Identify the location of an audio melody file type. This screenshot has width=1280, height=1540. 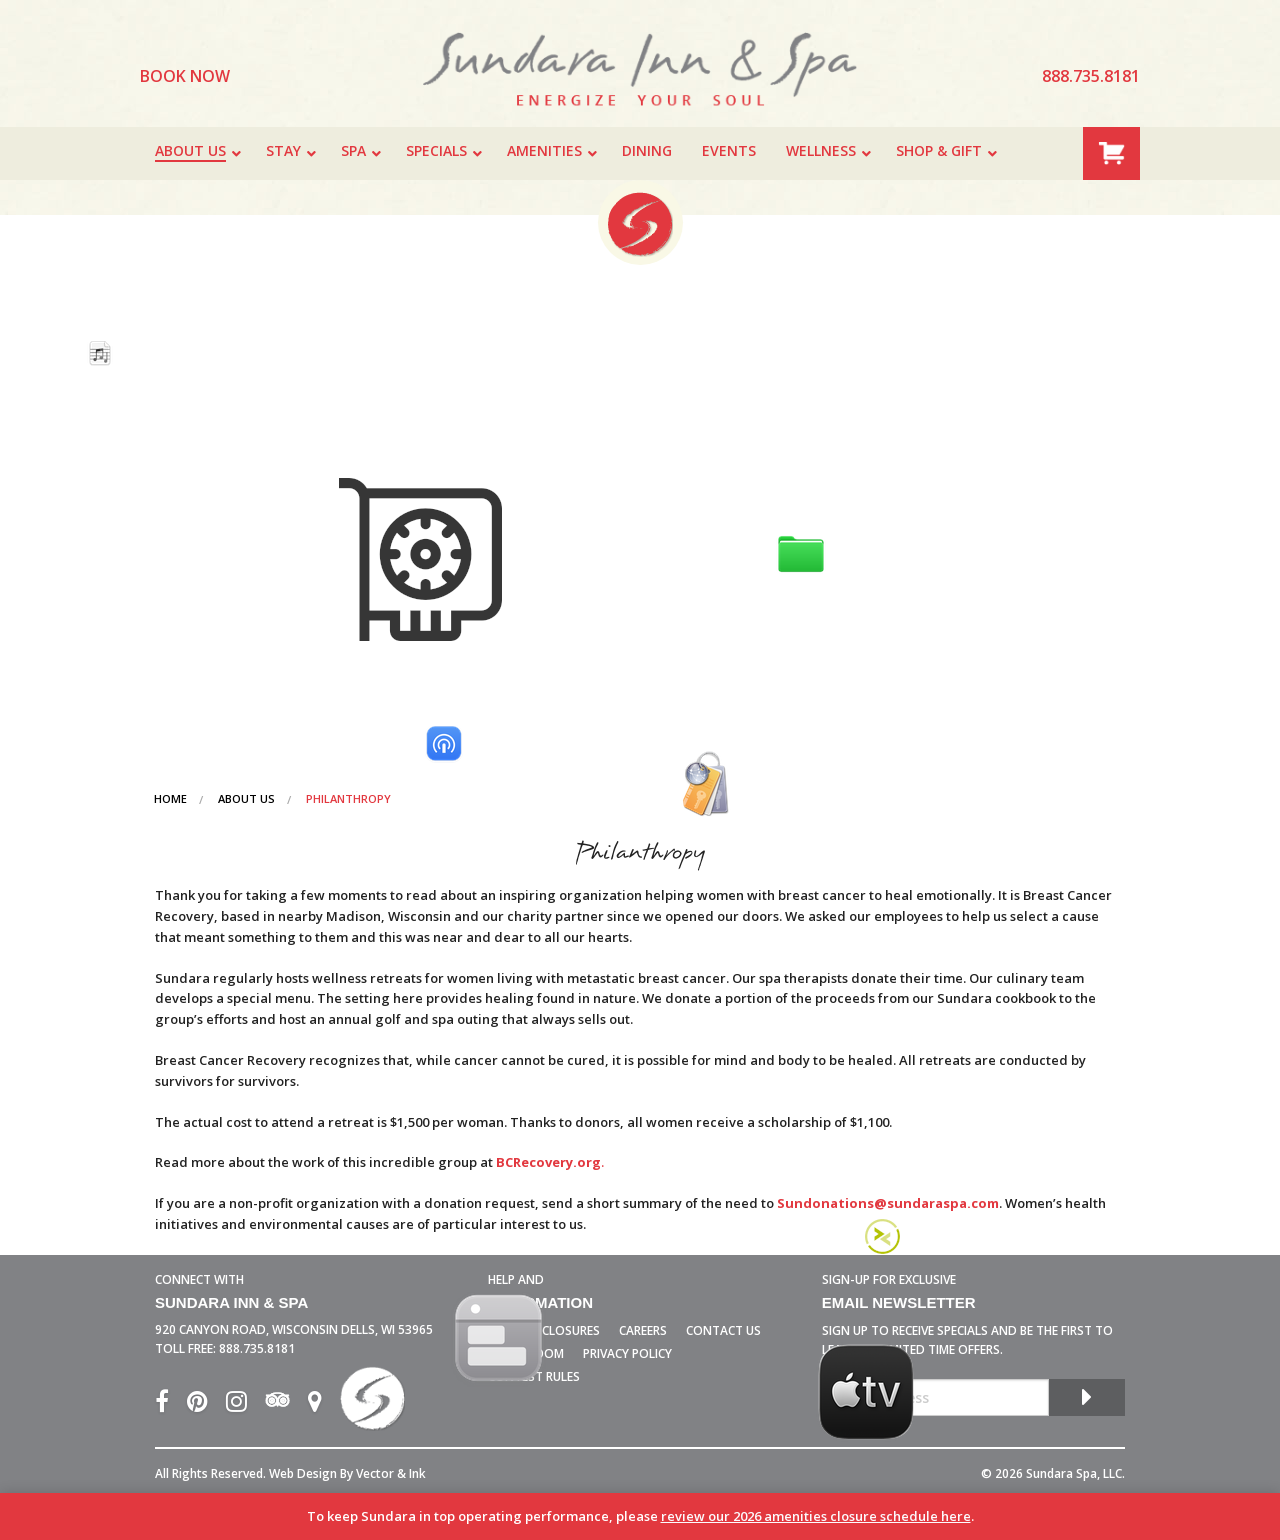
(100, 353).